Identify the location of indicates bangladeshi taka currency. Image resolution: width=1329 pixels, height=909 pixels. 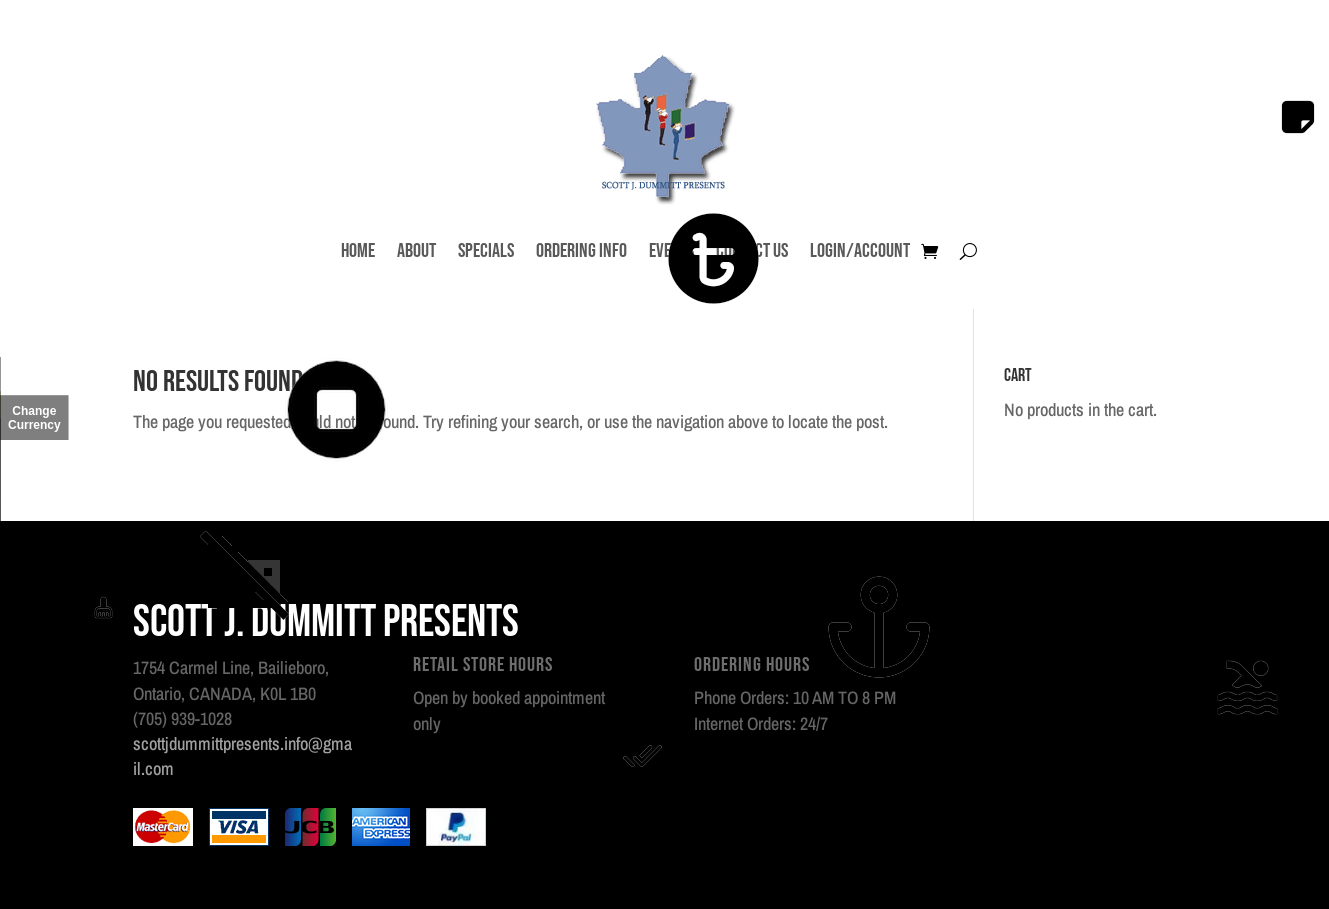
(713, 258).